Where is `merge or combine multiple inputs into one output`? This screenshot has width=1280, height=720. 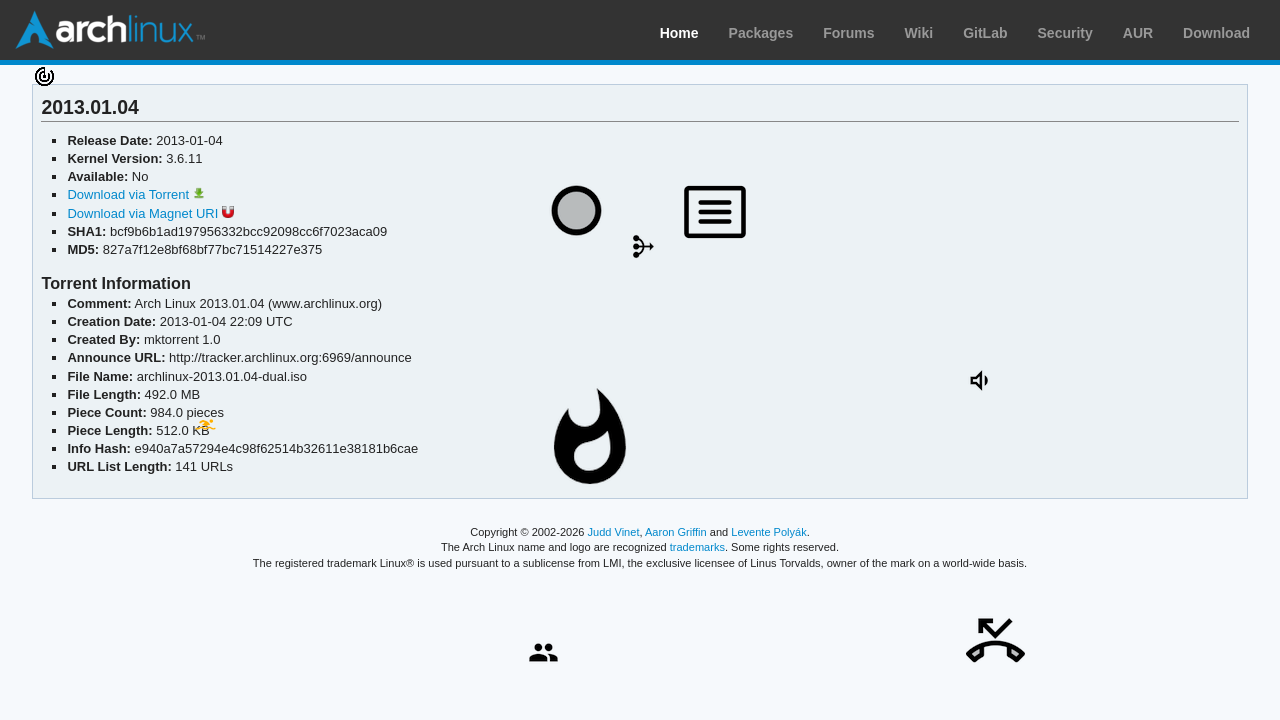 merge or combine multiple inputs into one output is located at coordinates (643, 246).